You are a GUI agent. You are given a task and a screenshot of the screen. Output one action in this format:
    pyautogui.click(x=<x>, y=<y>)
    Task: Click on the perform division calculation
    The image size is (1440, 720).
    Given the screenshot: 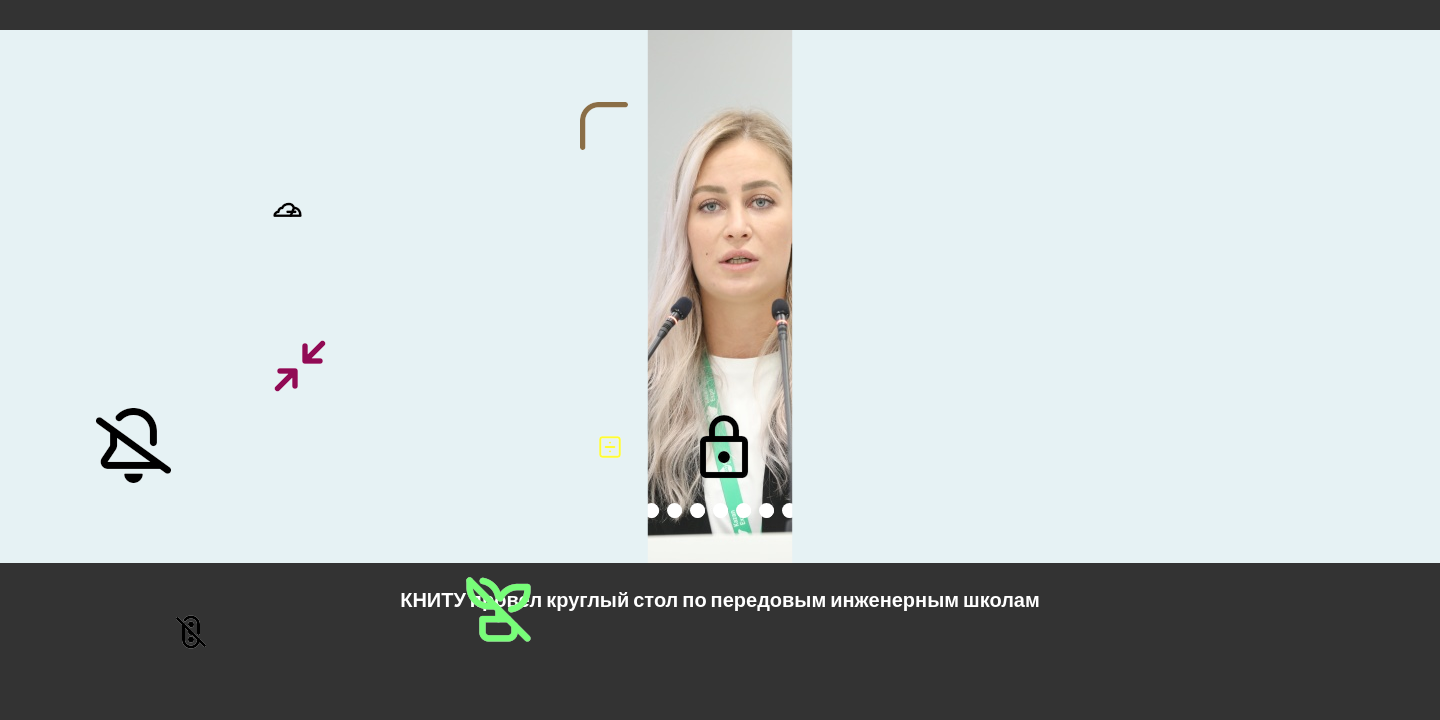 What is the action you would take?
    pyautogui.click(x=610, y=447)
    